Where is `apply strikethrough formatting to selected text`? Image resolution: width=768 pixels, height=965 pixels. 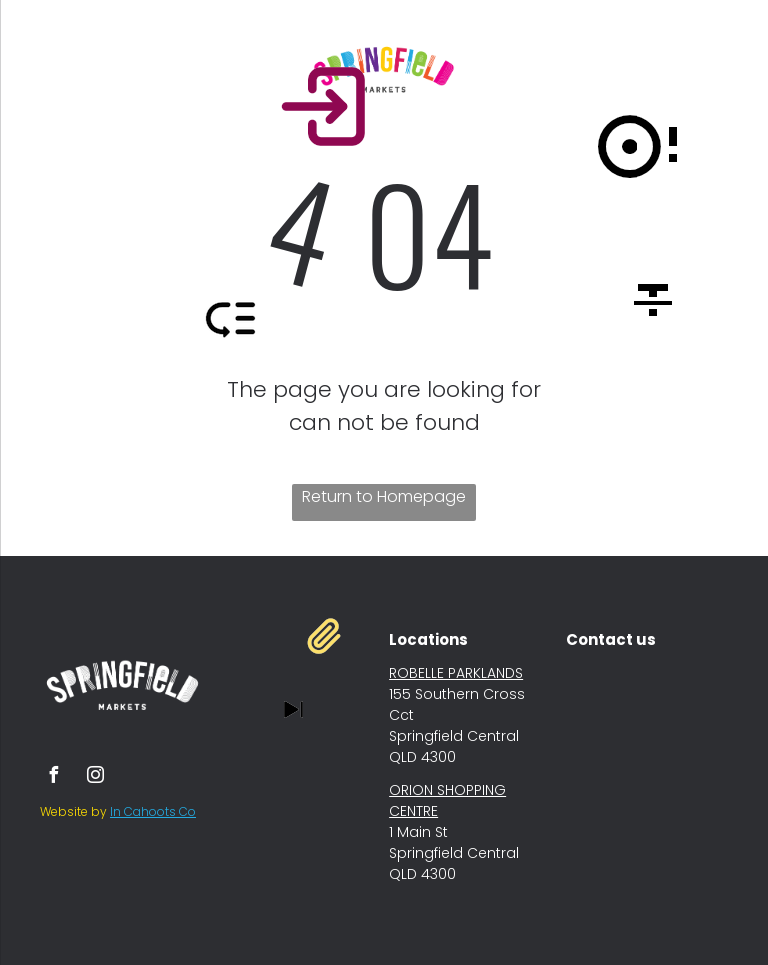
apply strikethrough formatting to selected text is located at coordinates (653, 301).